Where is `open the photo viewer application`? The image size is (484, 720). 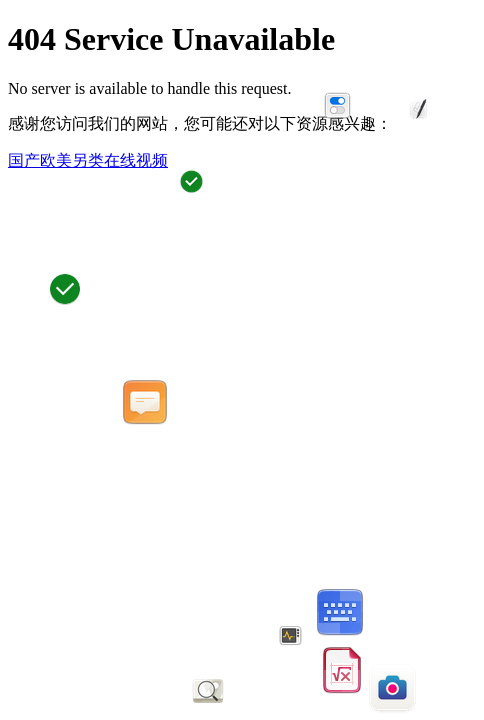 open the photo viewer application is located at coordinates (208, 691).